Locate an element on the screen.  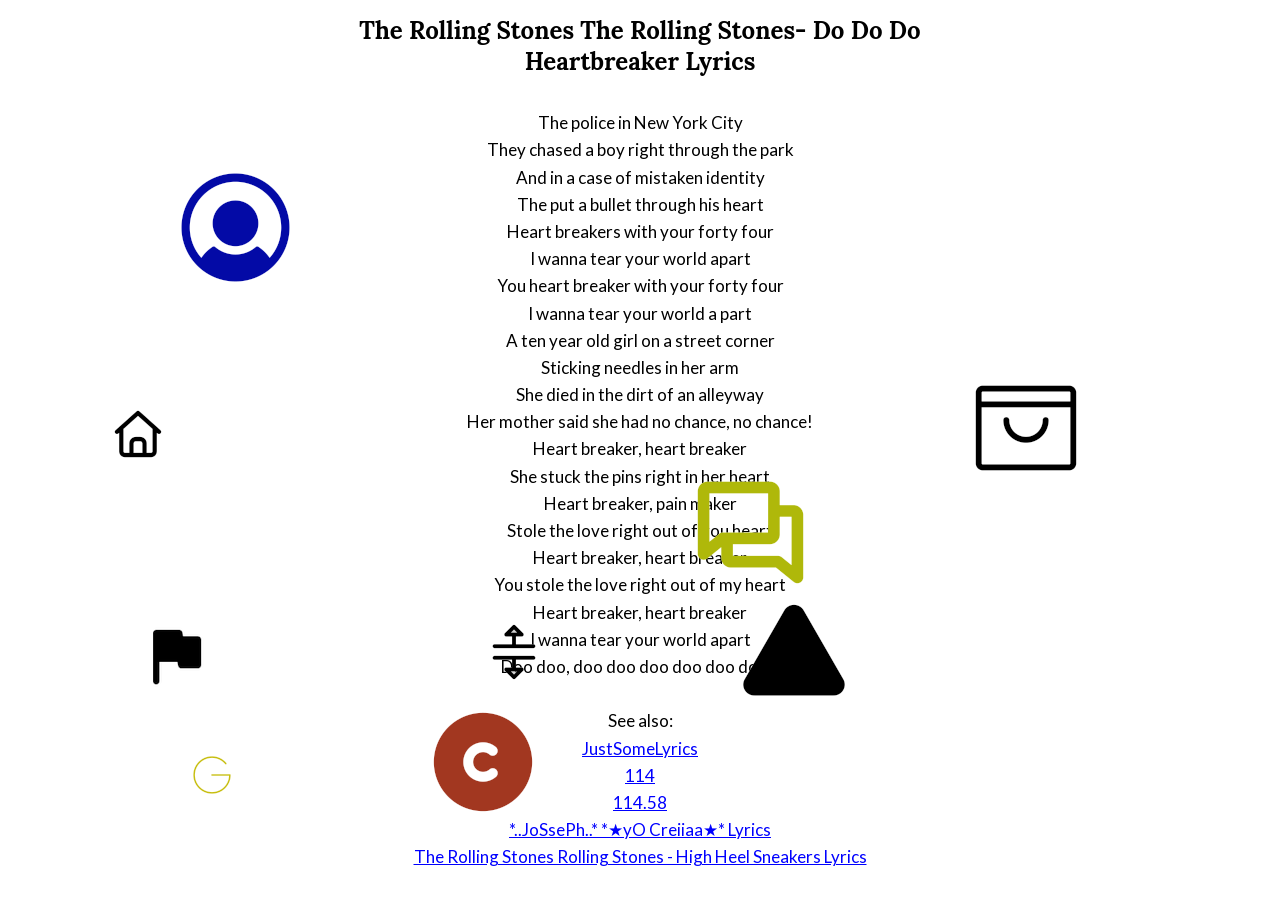
indicates copyrighted content is located at coordinates (483, 762).